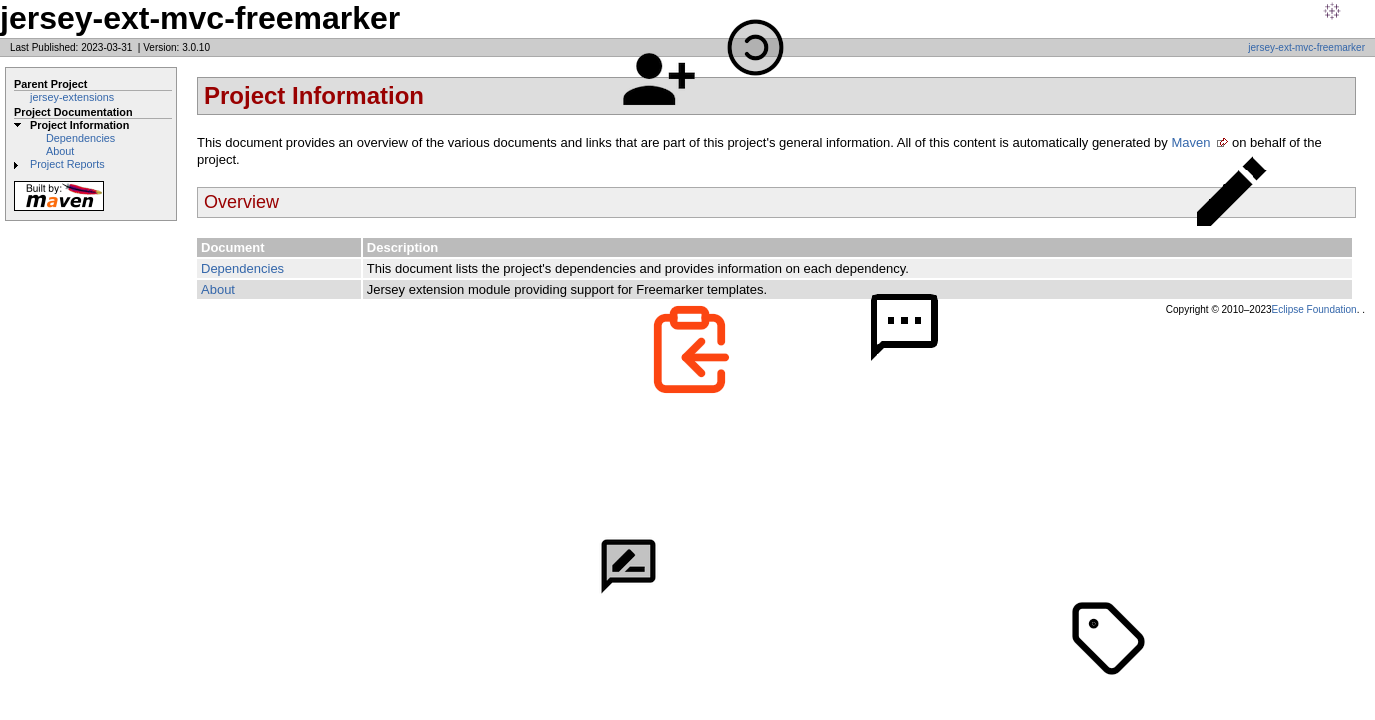 Image resolution: width=1375 pixels, height=720 pixels. What do you see at coordinates (904, 327) in the screenshot?
I see `open text messages` at bounding box center [904, 327].